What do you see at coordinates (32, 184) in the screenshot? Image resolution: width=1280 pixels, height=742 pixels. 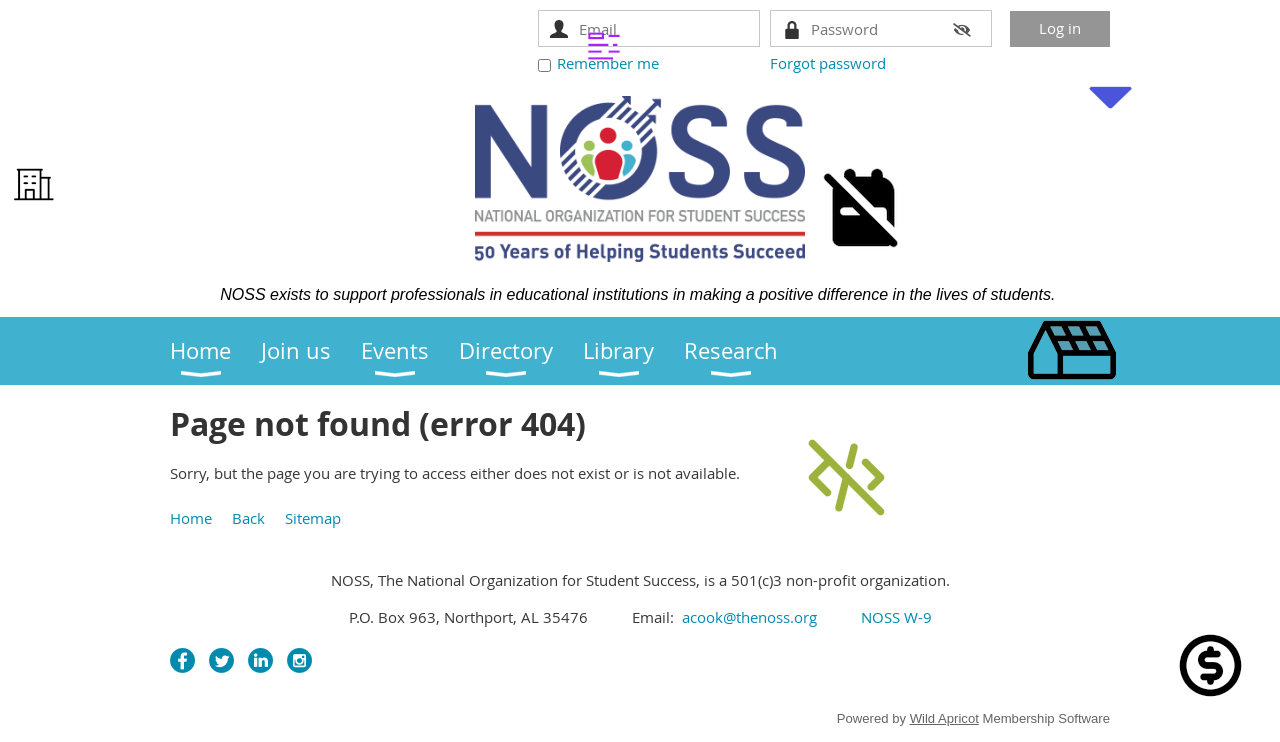 I see `view office or workplace location` at bounding box center [32, 184].